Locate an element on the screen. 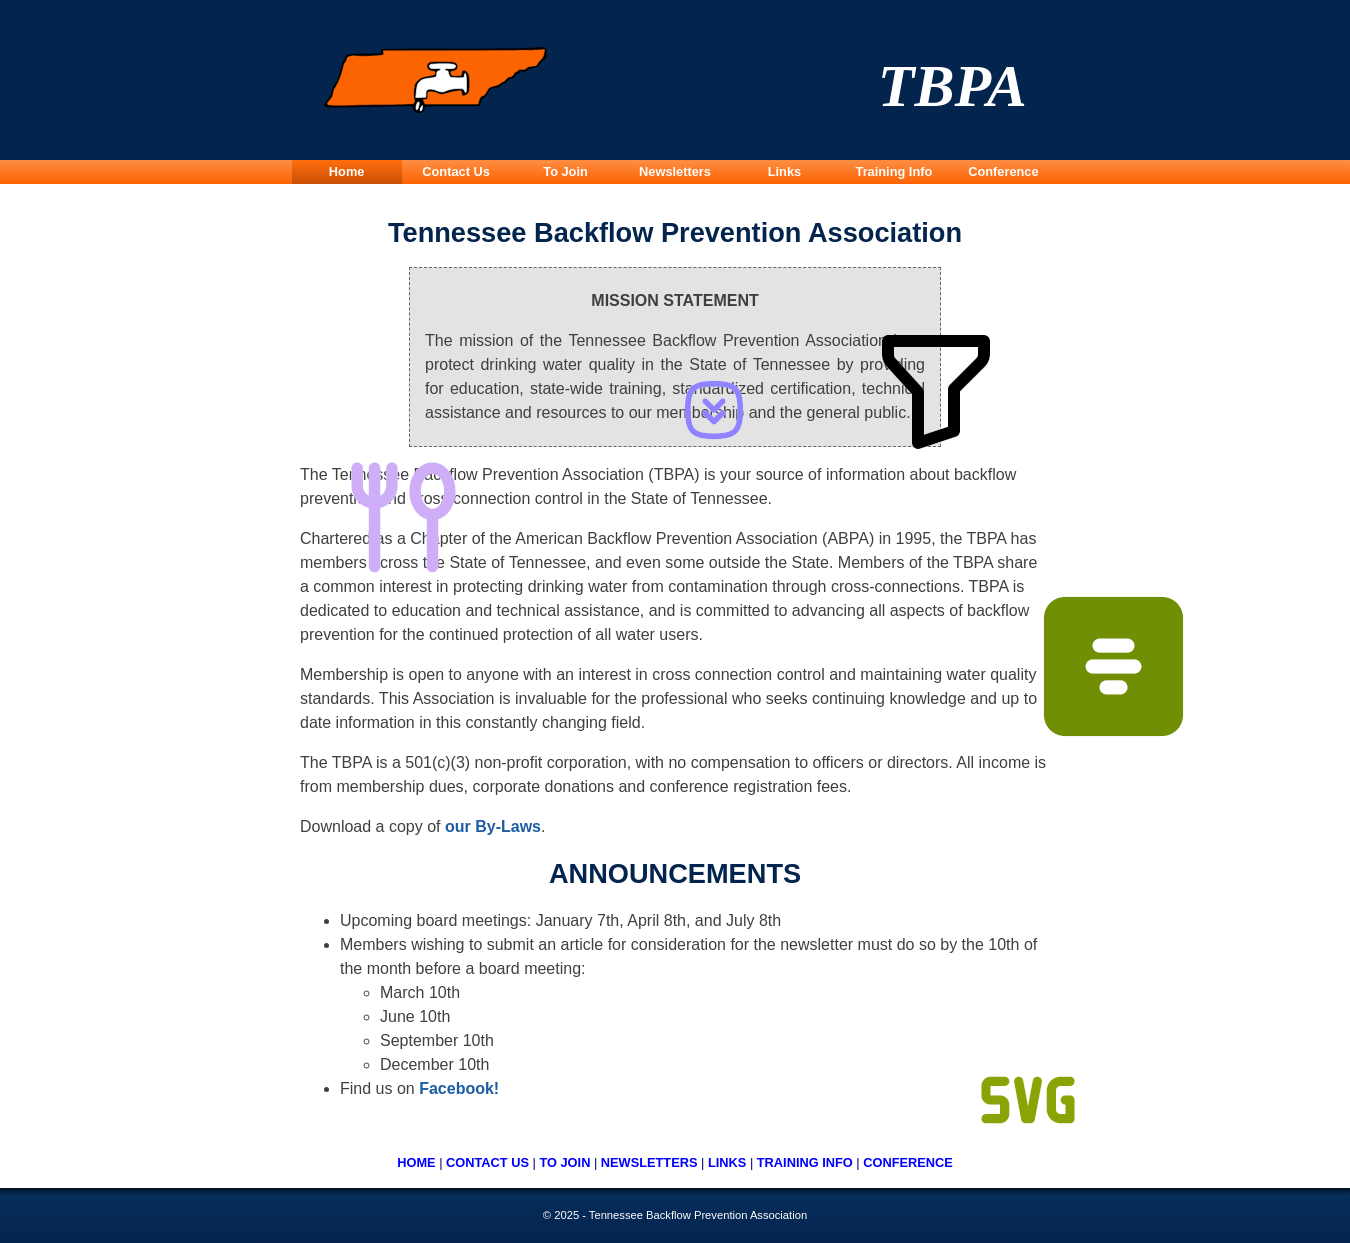 The image size is (1350, 1243). center align content horizontally and vertically is located at coordinates (1113, 666).